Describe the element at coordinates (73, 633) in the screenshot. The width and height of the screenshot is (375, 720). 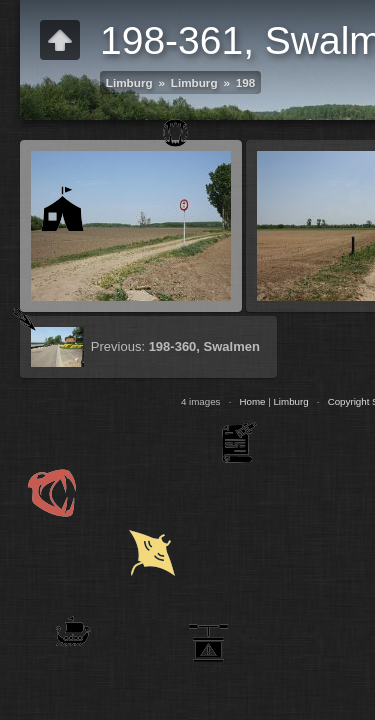
I see `viking ship or drakkar game element` at that location.